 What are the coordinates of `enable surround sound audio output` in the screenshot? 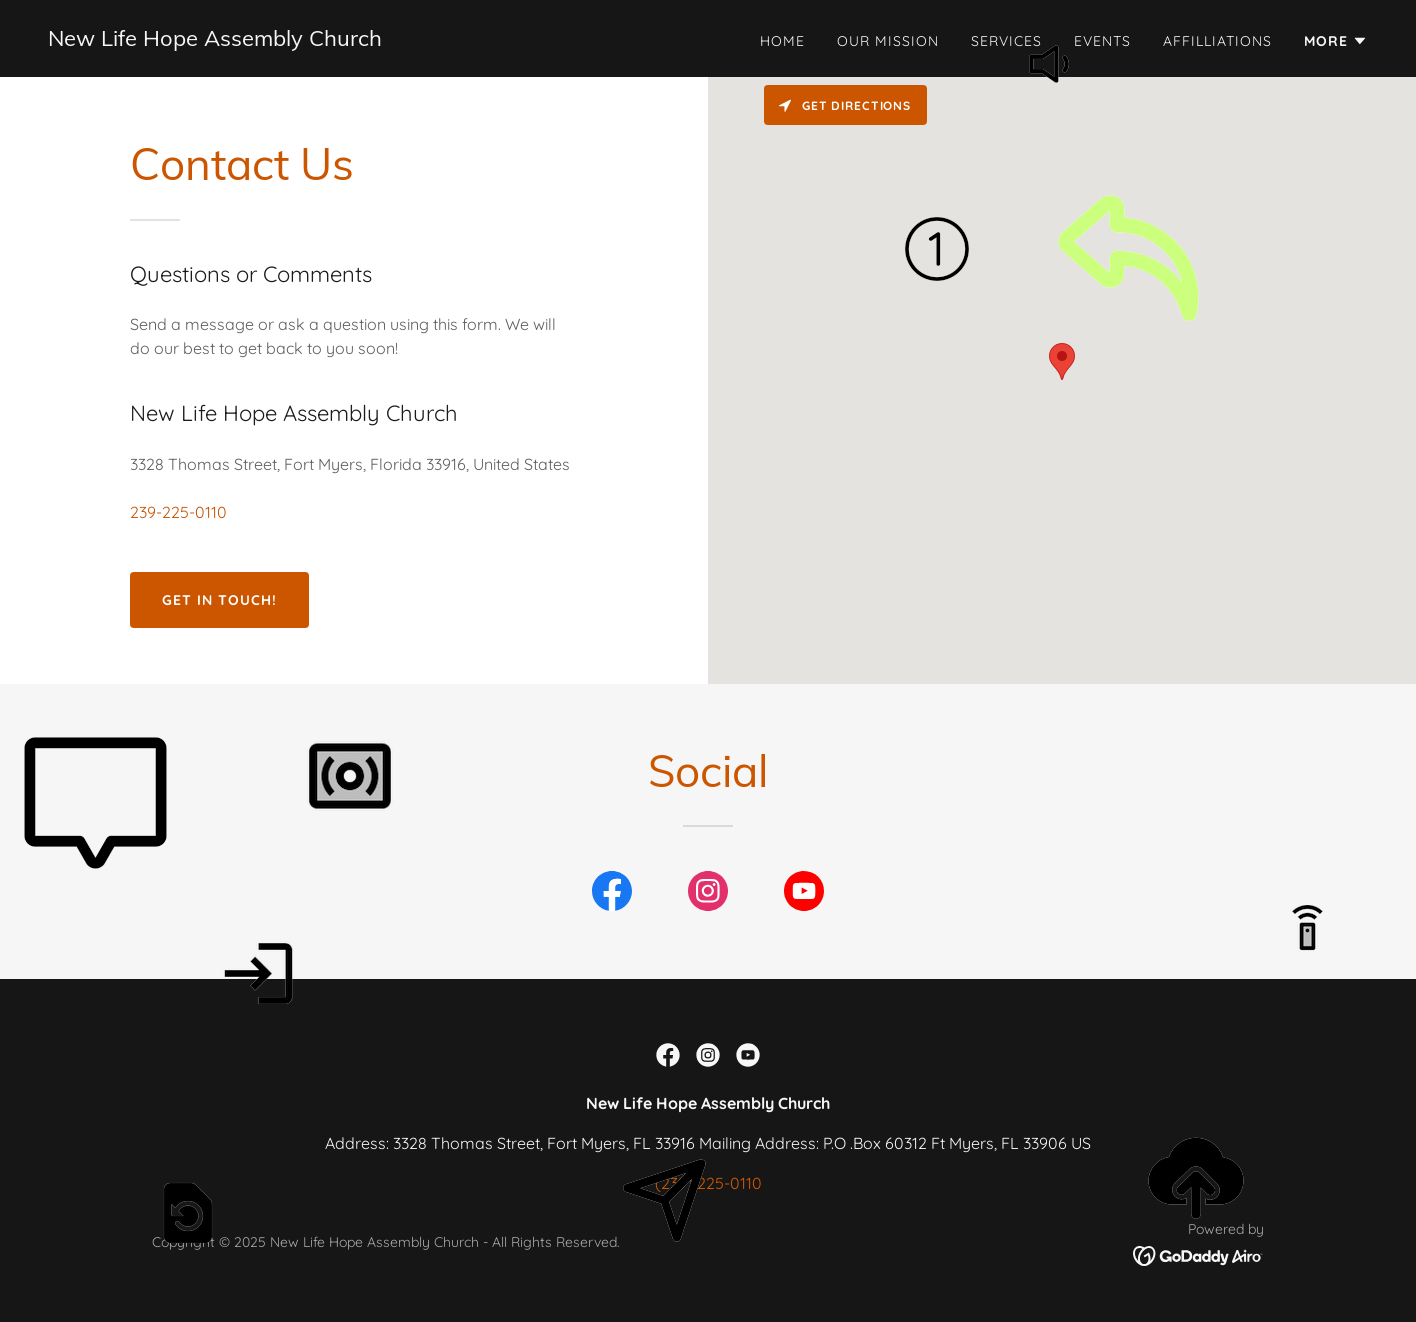 It's located at (350, 776).